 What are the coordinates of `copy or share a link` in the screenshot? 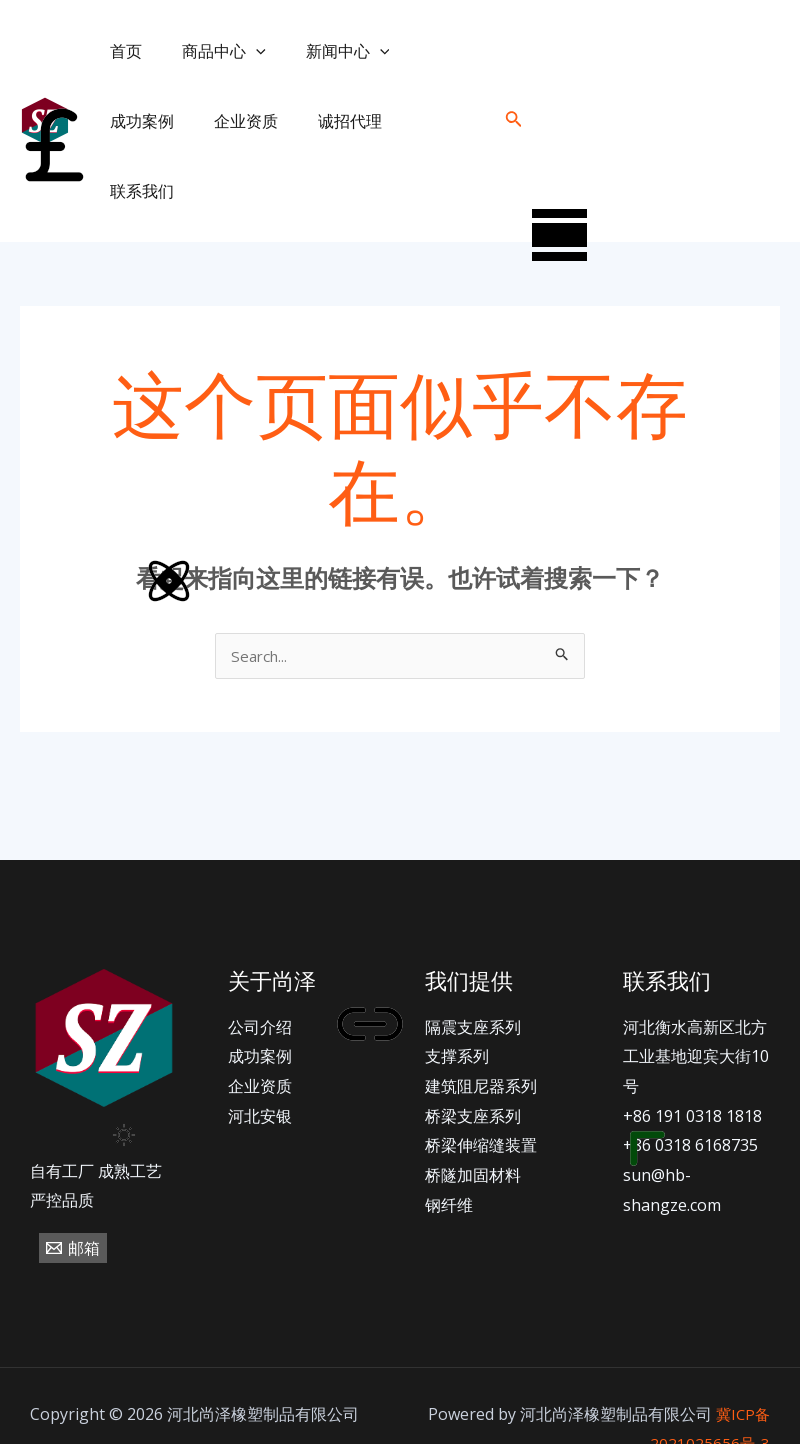 It's located at (370, 1024).